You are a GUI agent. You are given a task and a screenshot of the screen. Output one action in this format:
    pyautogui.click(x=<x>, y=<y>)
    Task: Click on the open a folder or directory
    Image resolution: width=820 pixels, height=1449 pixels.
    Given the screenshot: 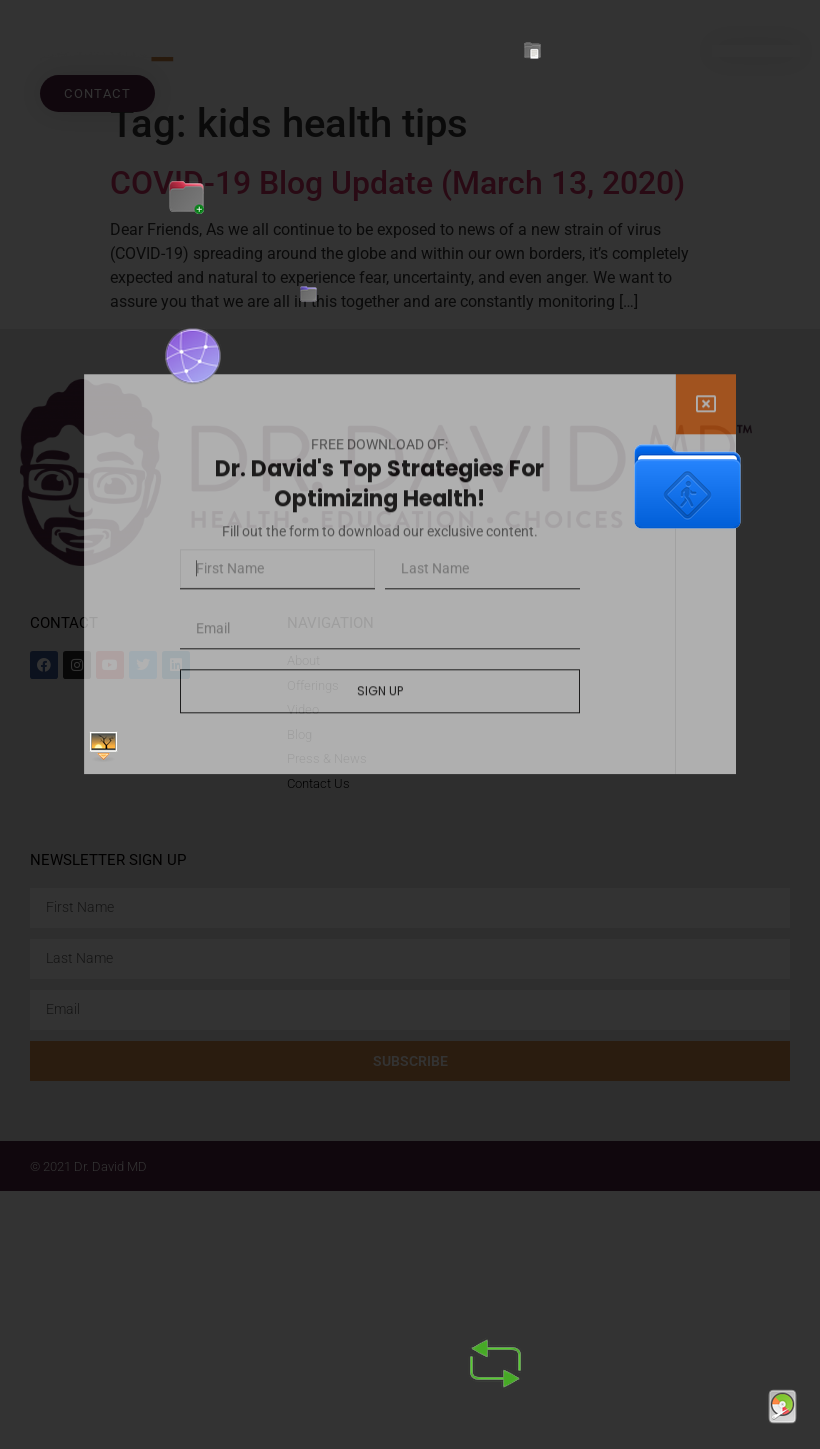 What is the action you would take?
    pyautogui.click(x=308, y=293)
    